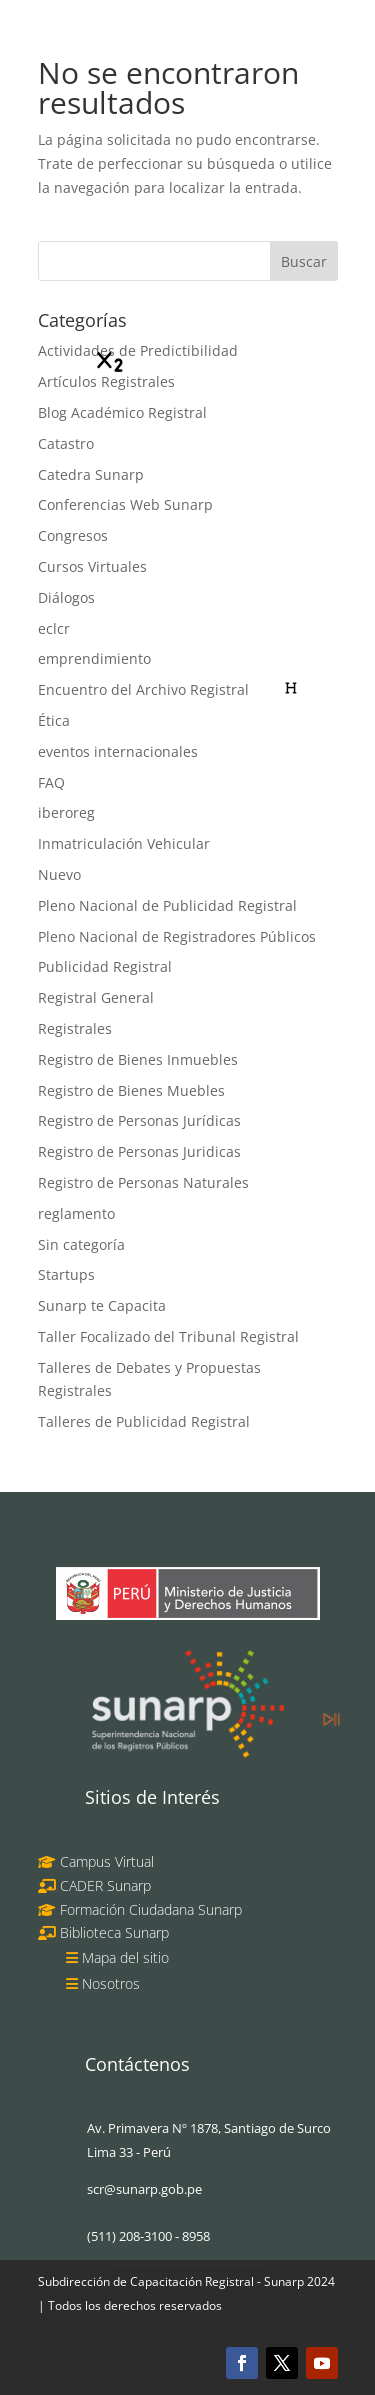  I want to click on format text as a heading, so click(291, 688).